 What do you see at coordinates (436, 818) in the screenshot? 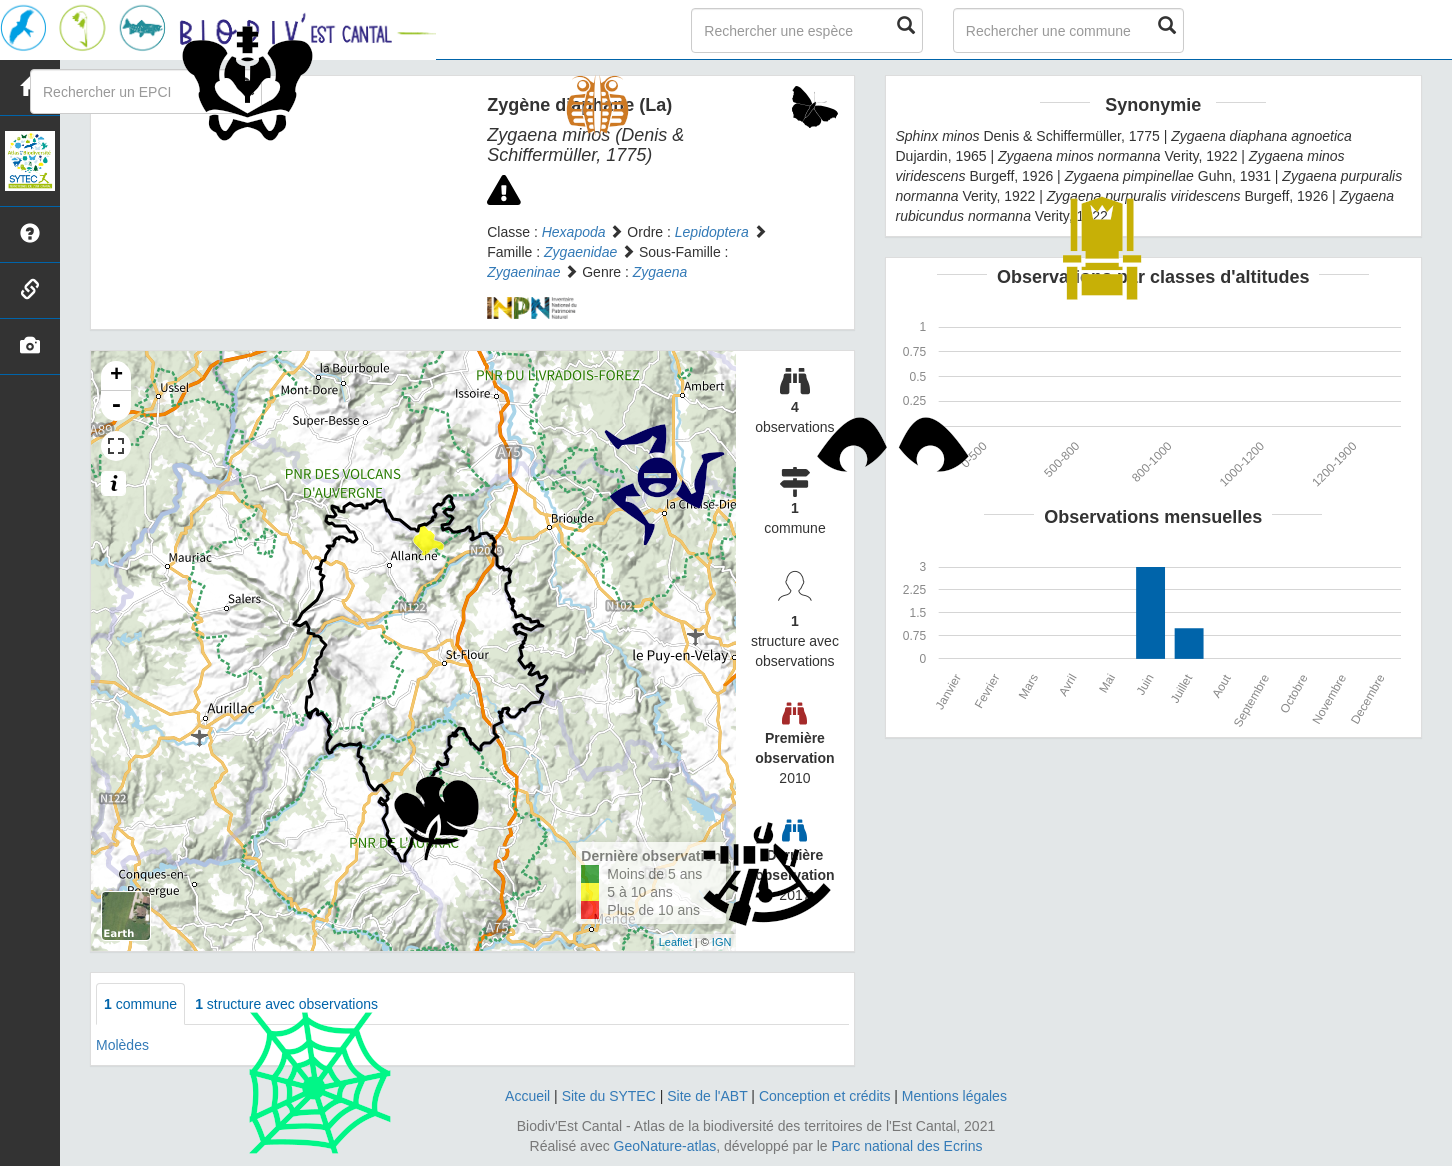
I see `indicates cotton or natural fiber material` at bounding box center [436, 818].